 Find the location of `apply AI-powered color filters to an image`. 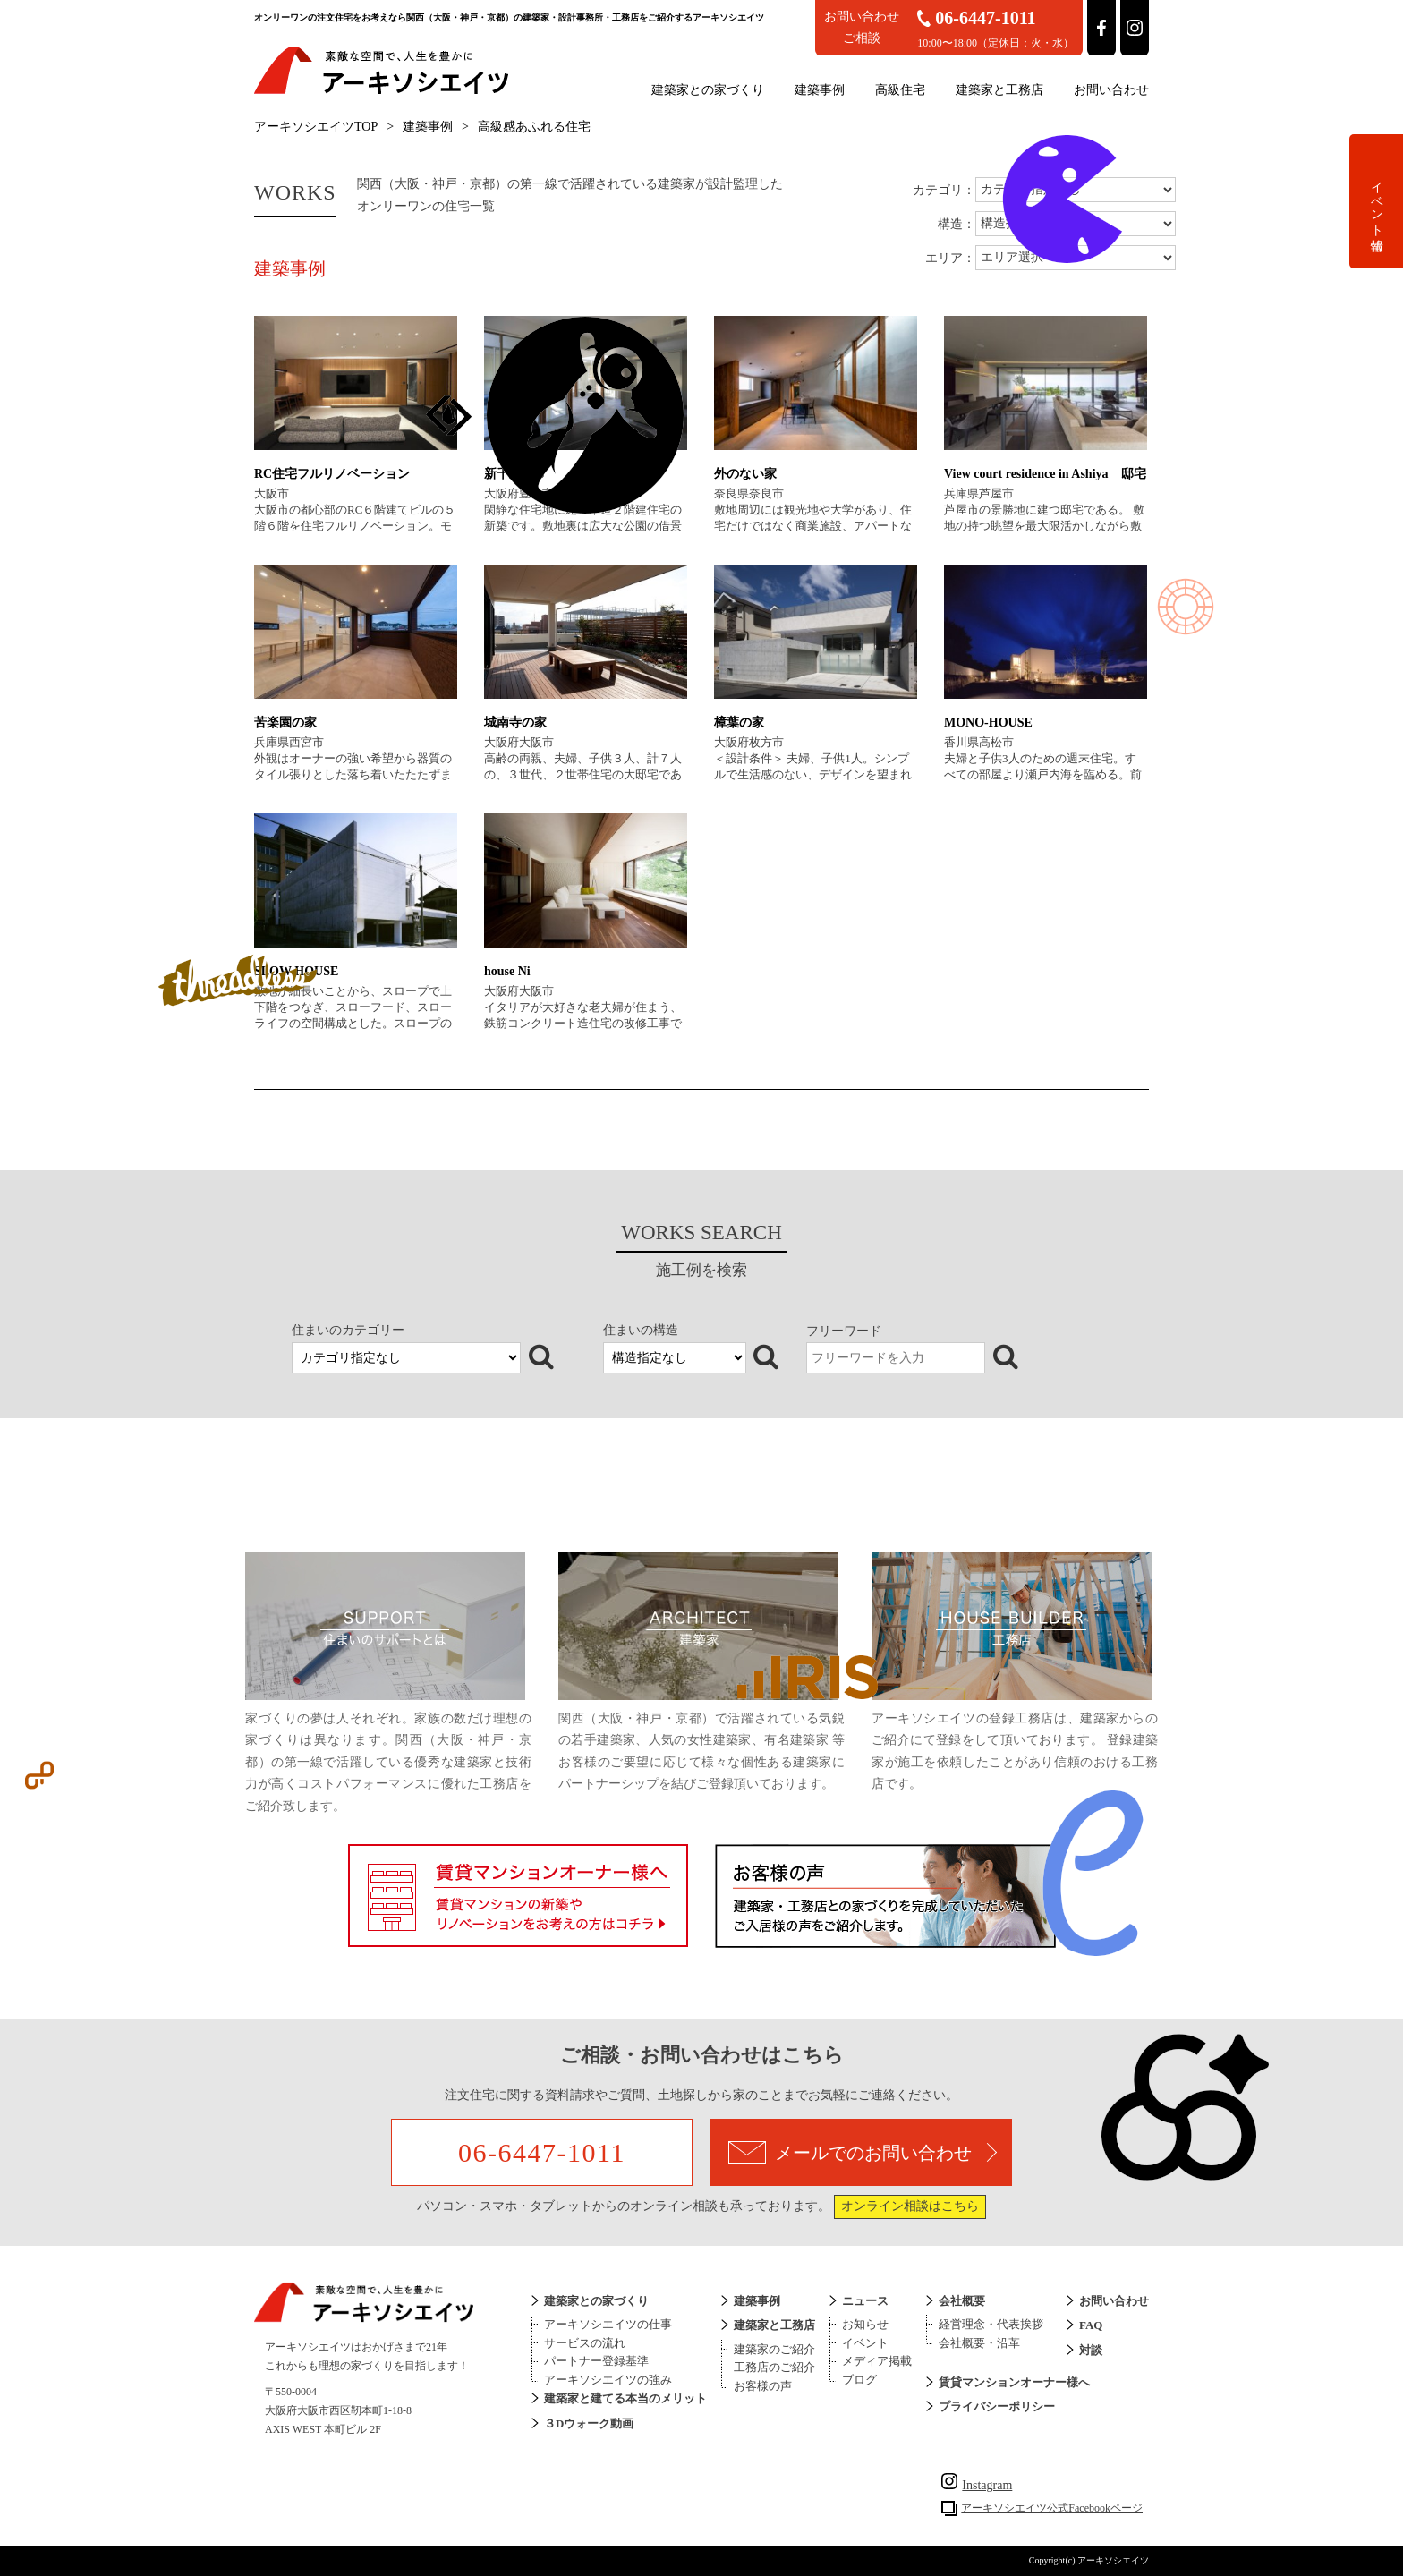

apply AI-powered color filters to an image is located at coordinates (1178, 2116).